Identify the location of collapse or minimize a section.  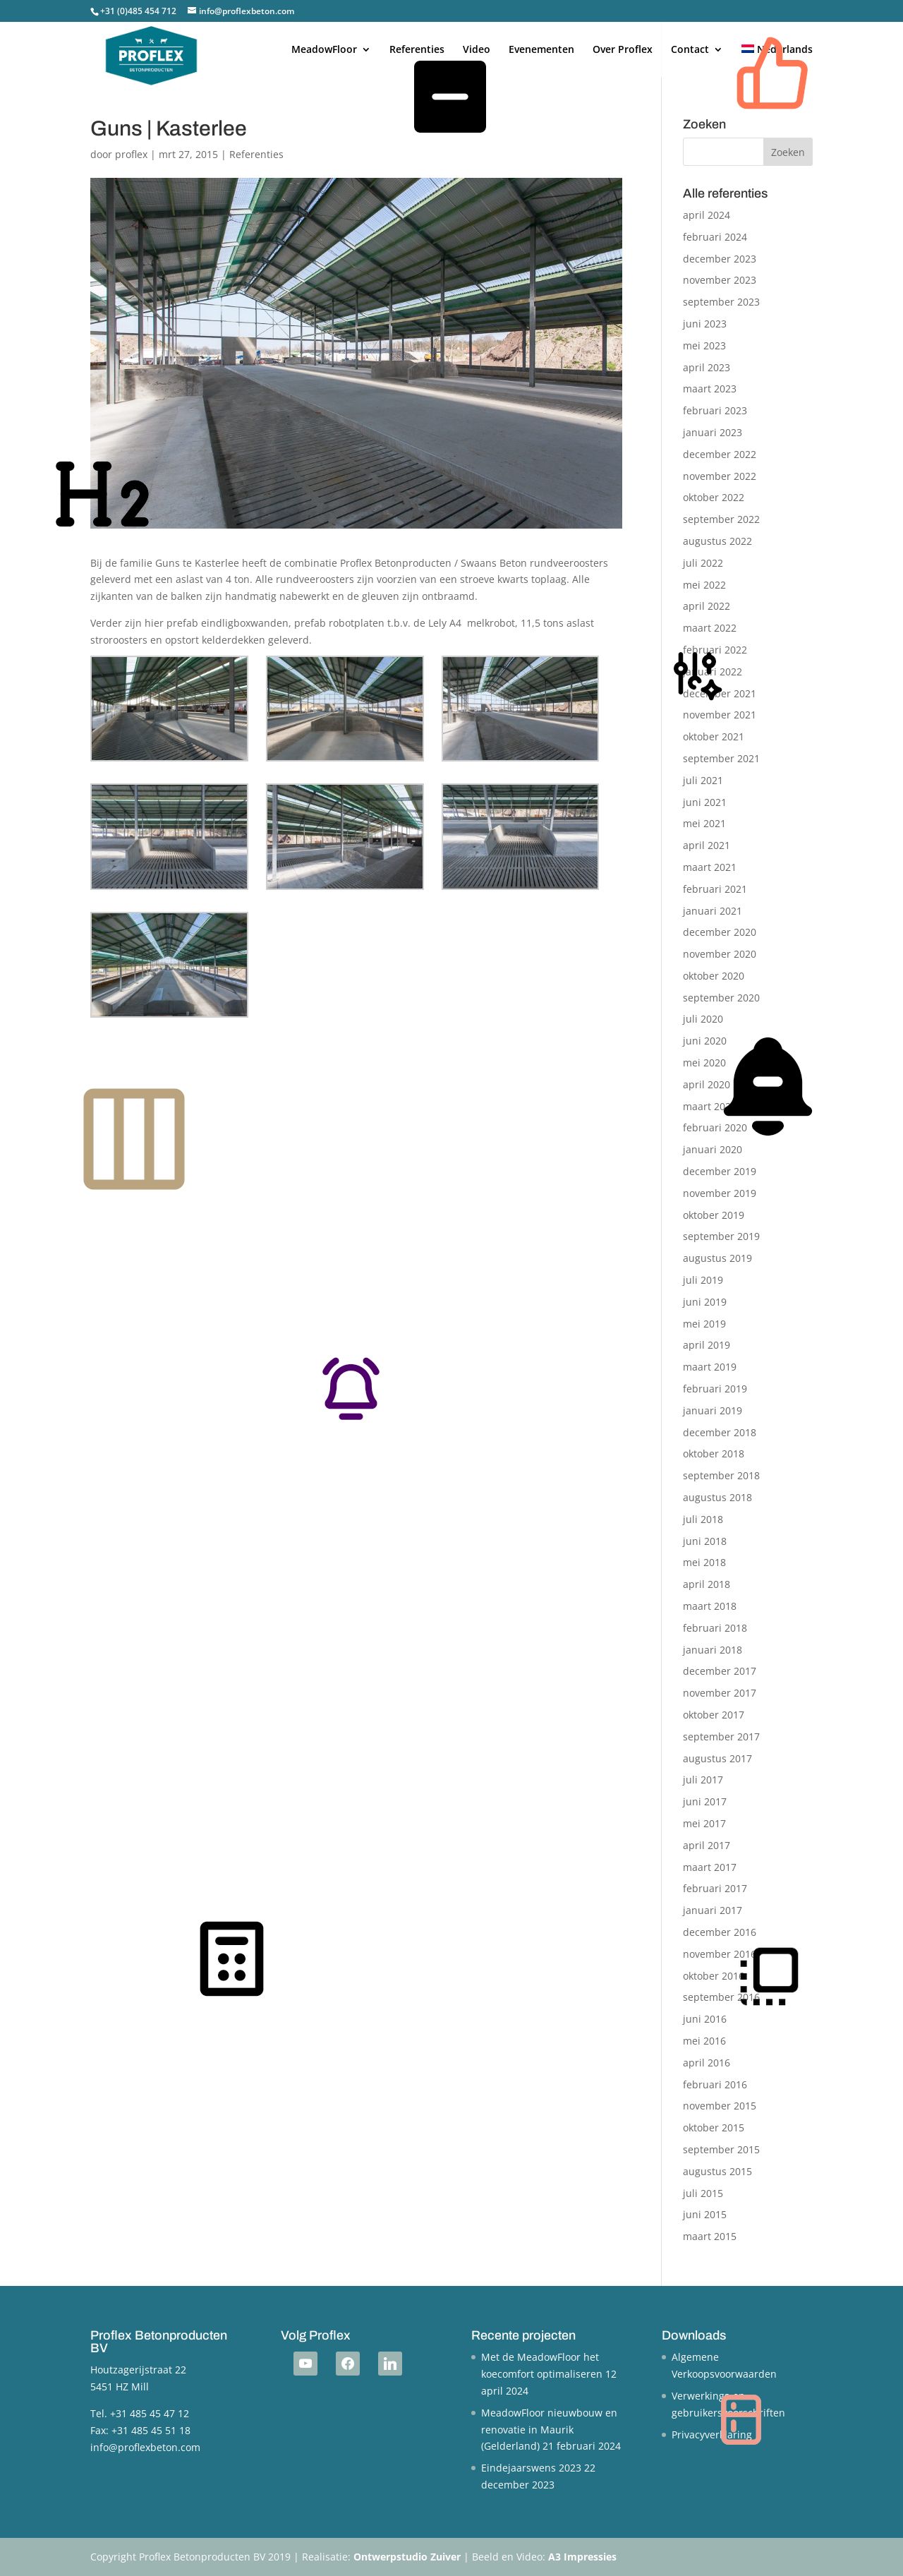
(450, 97).